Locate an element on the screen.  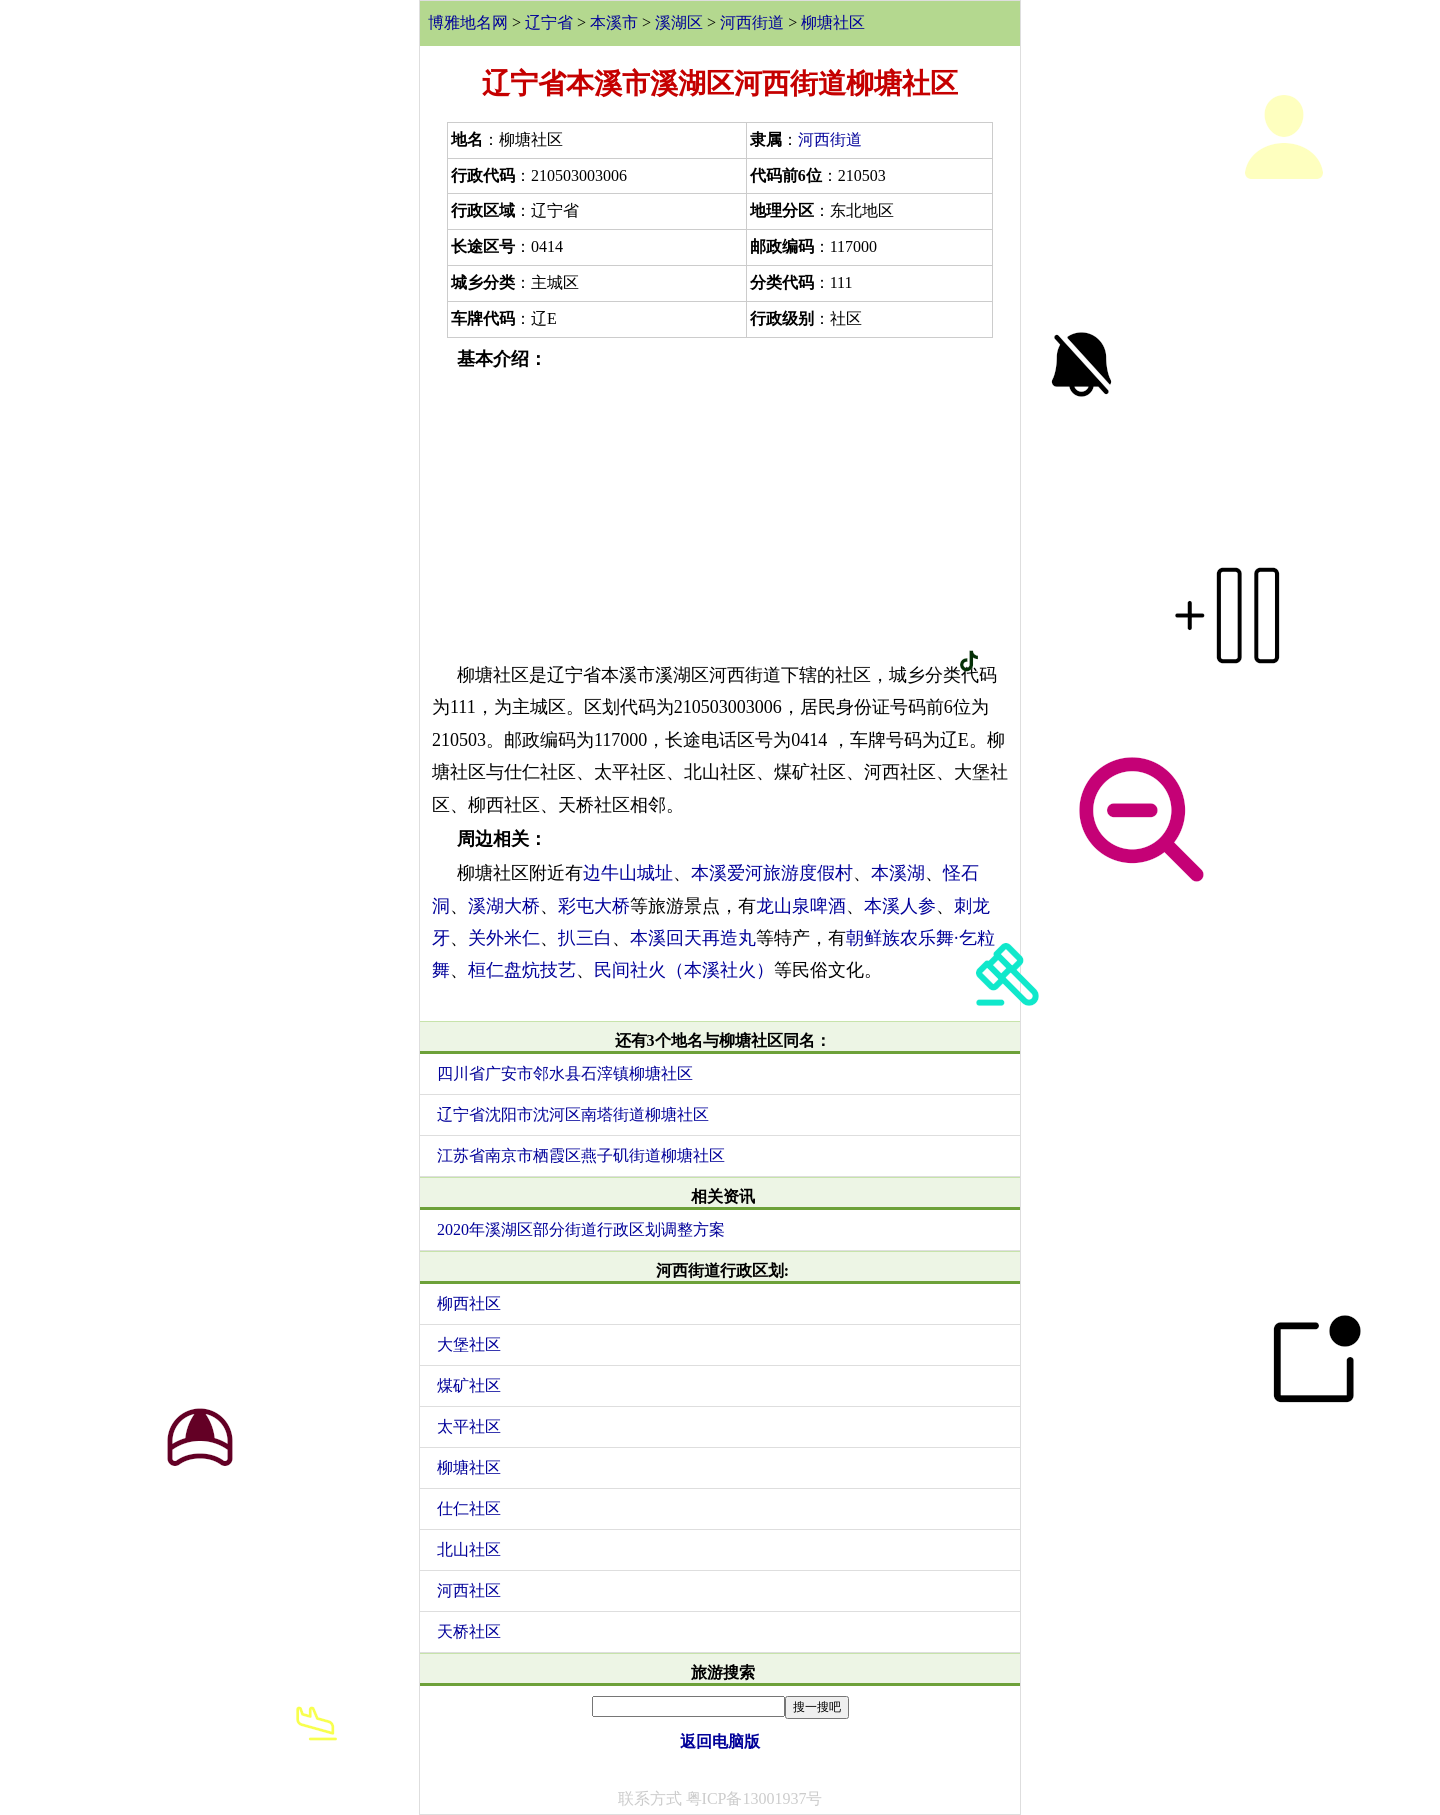
view your profile is located at coordinates (1284, 137).